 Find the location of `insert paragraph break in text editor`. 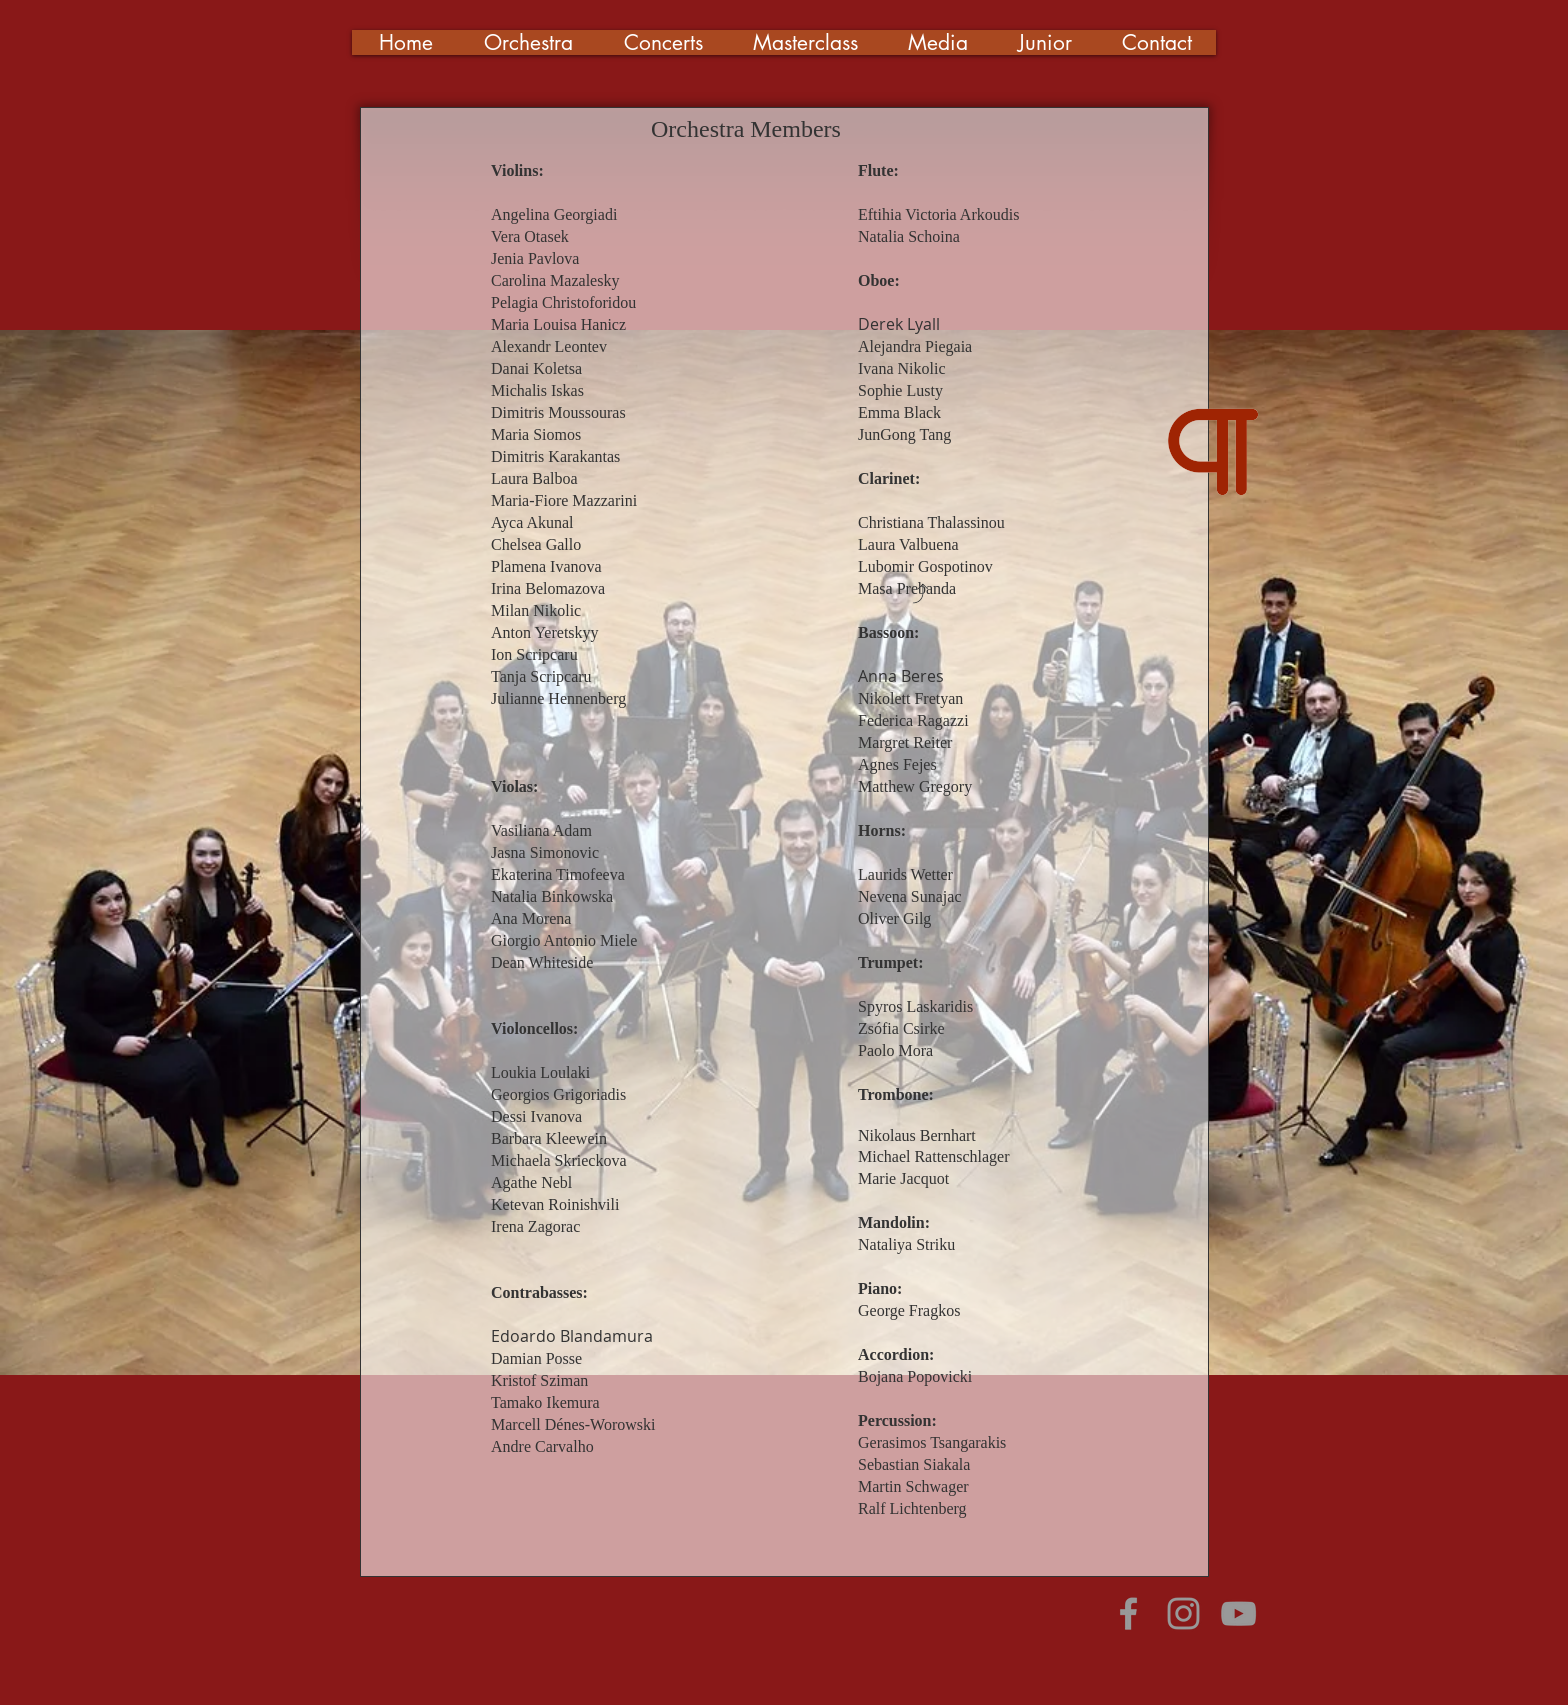

insert paragraph break in text editor is located at coordinates (1215, 452).